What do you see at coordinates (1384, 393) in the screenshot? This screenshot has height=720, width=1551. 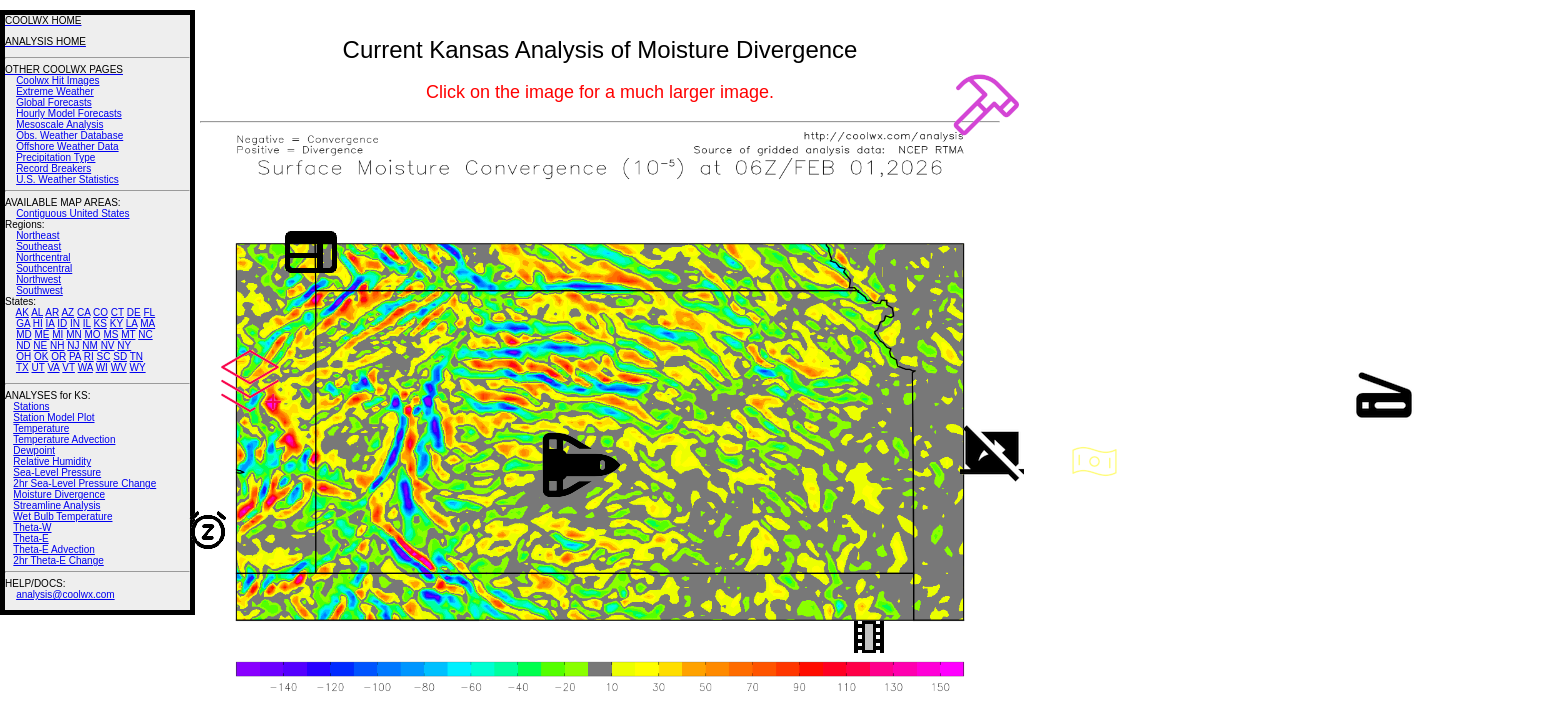 I see `scan a document` at bounding box center [1384, 393].